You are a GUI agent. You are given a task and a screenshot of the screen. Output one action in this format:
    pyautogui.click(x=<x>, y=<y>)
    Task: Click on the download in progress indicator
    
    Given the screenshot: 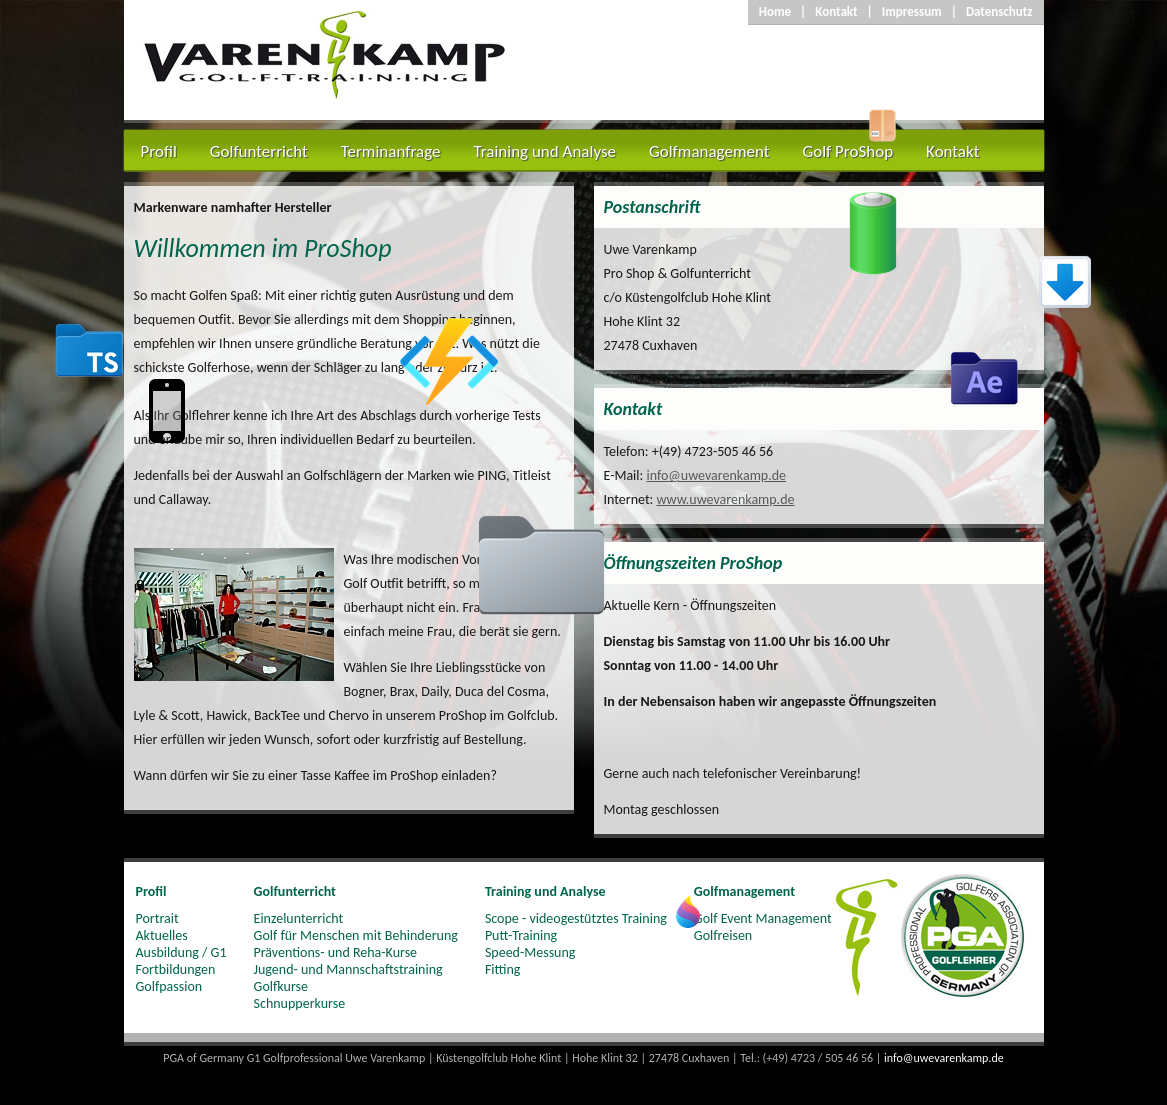 What is the action you would take?
    pyautogui.click(x=1024, y=241)
    